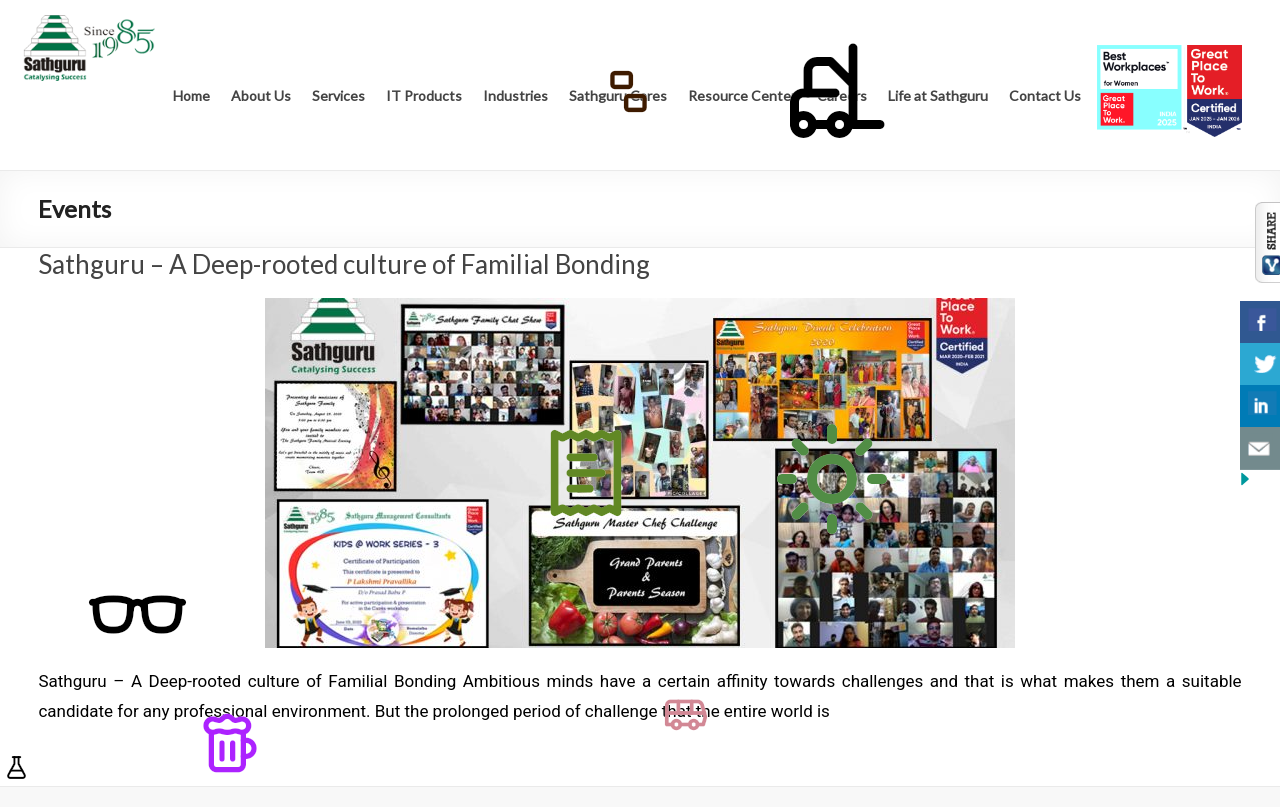  I want to click on view public transit options, so click(686, 713).